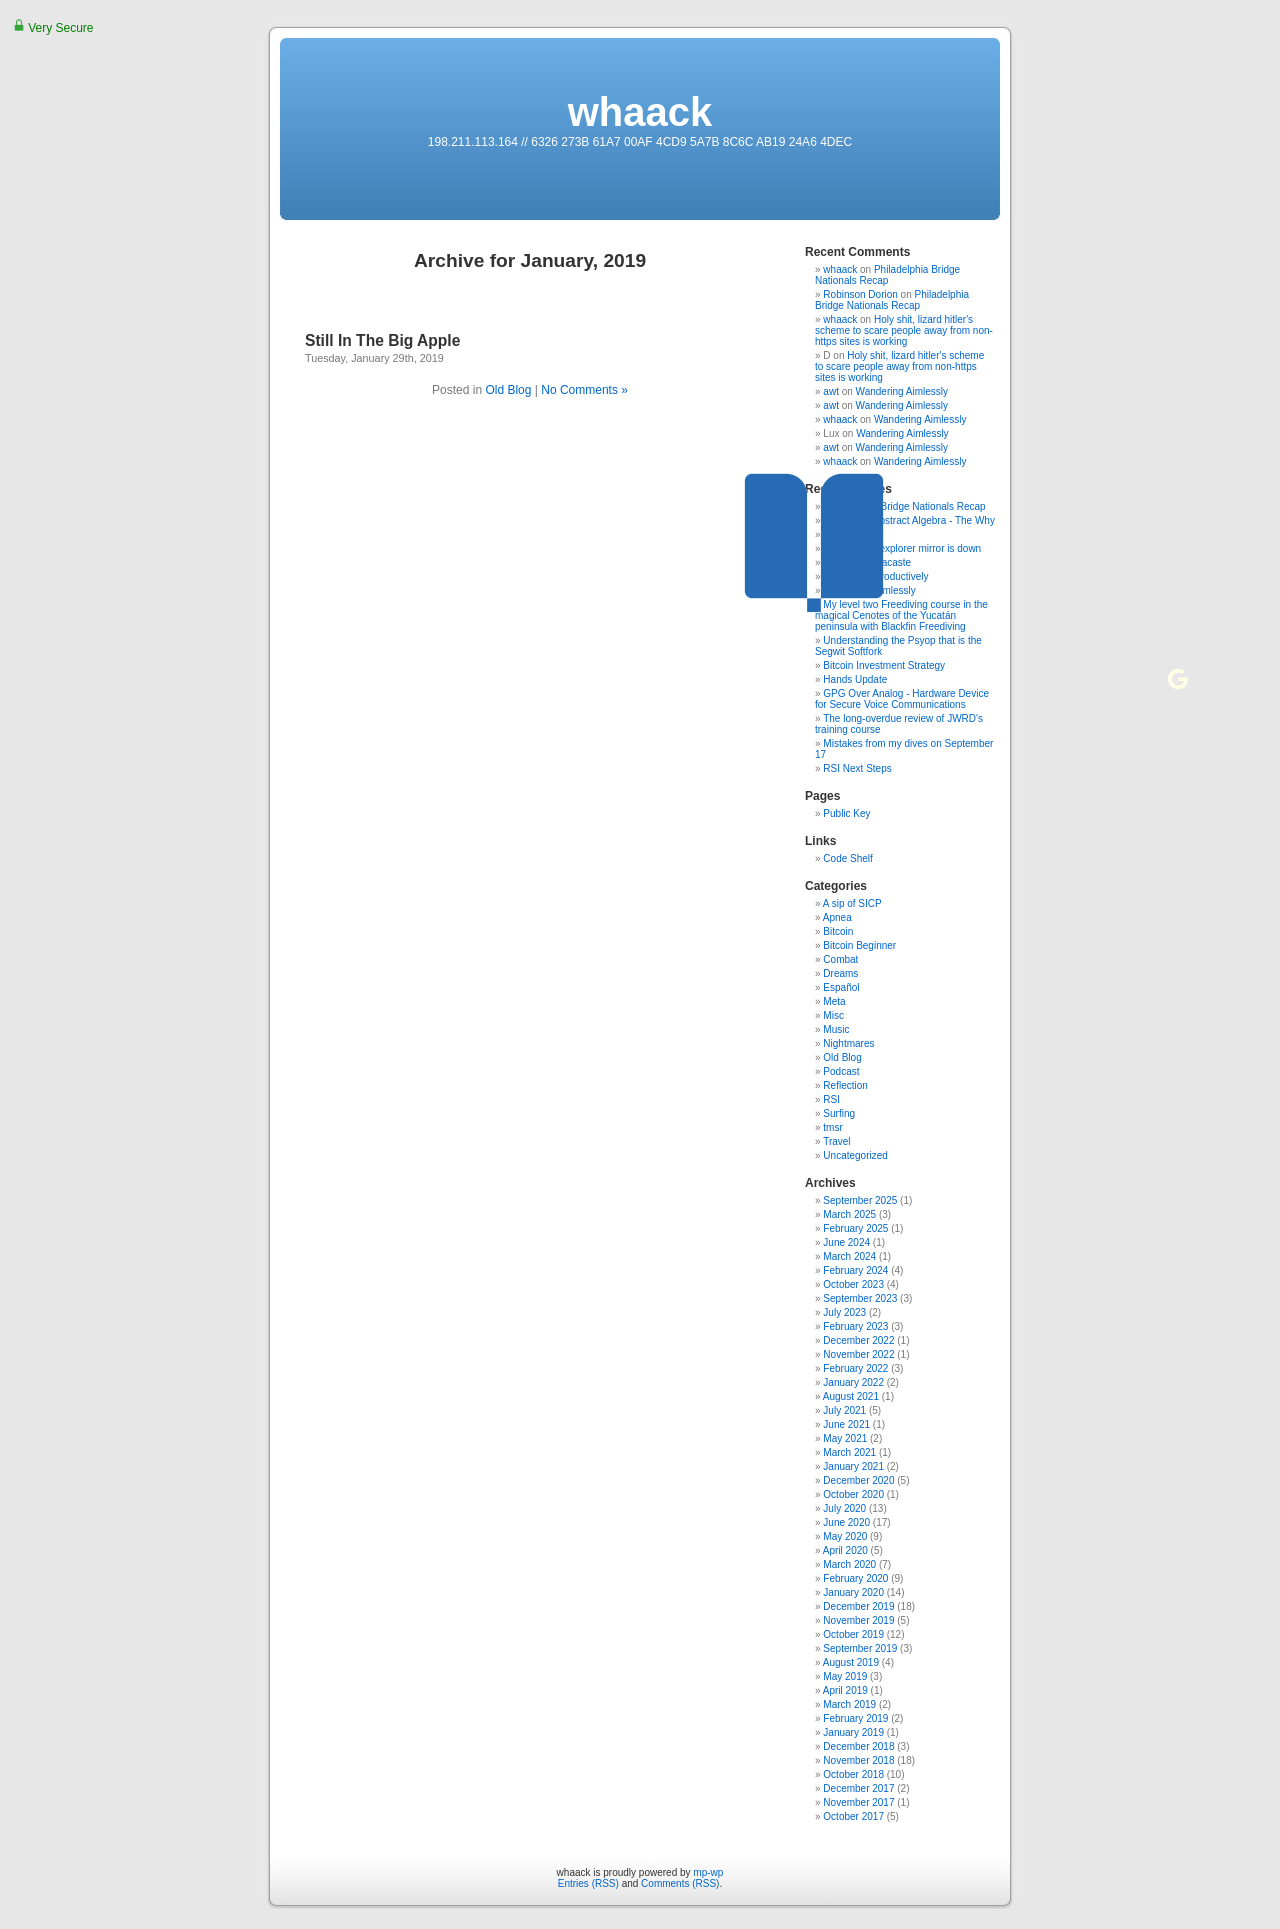 The image size is (1280, 1929). Describe the element at coordinates (814, 536) in the screenshot. I see `open reading mode or e-reader` at that location.